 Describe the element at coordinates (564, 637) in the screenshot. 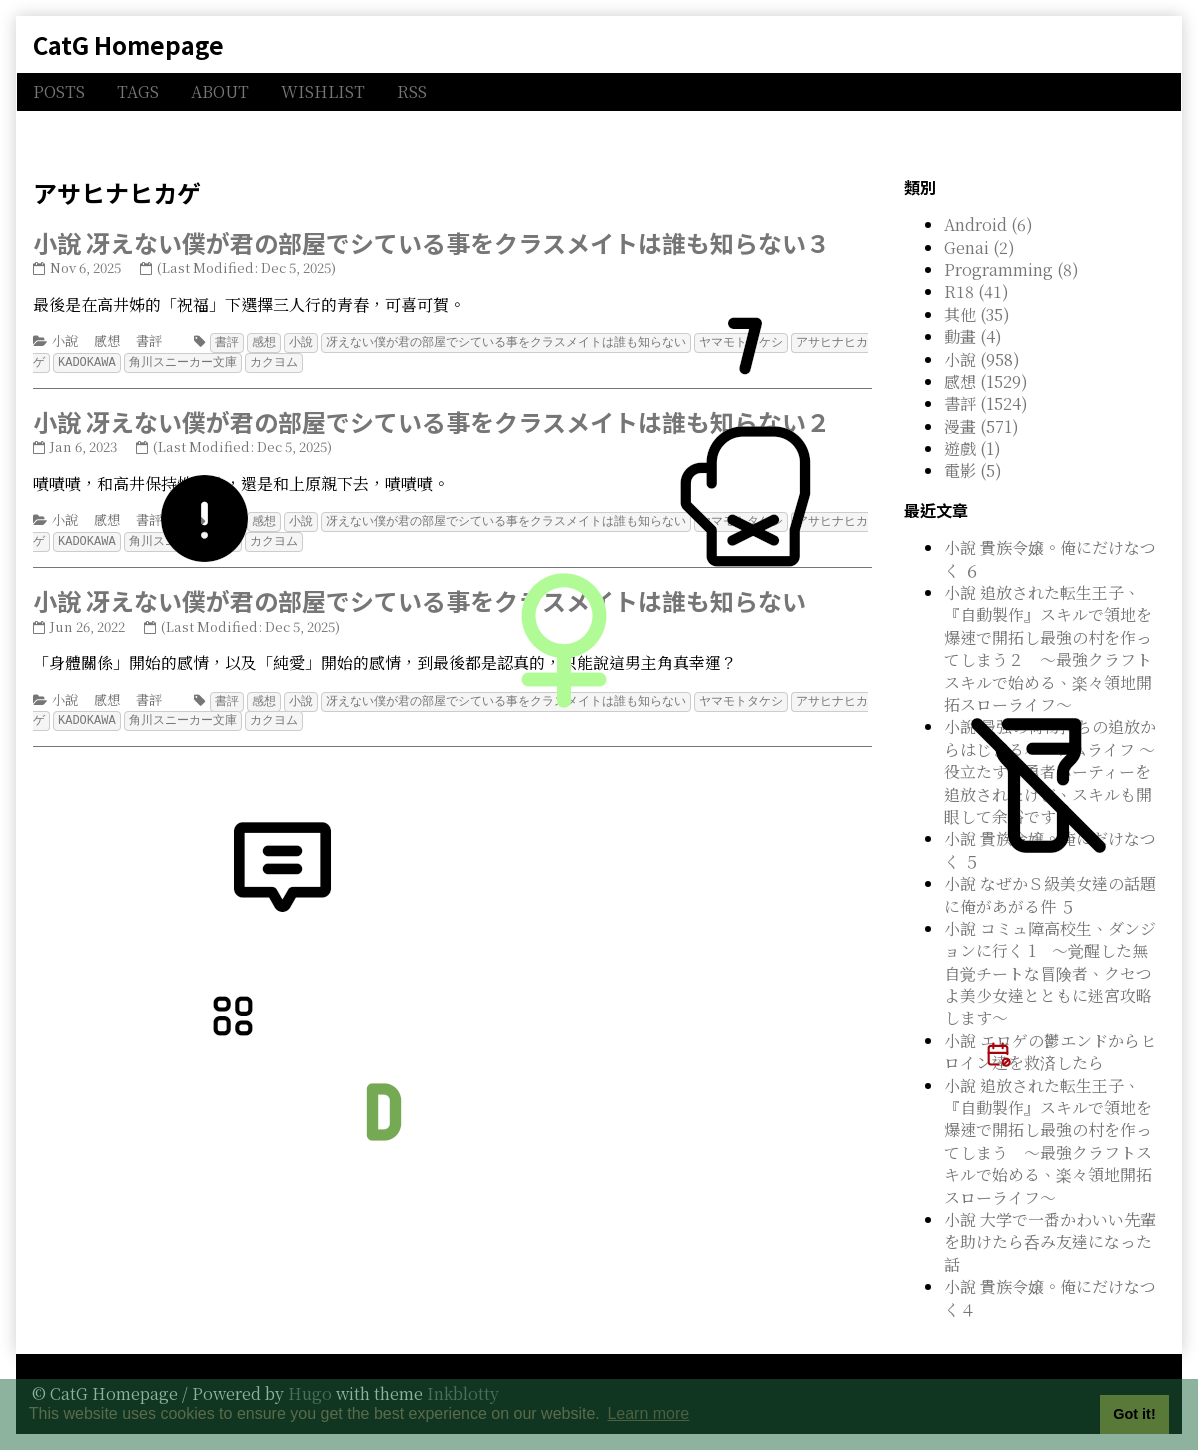

I see `select femme gender identity` at that location.